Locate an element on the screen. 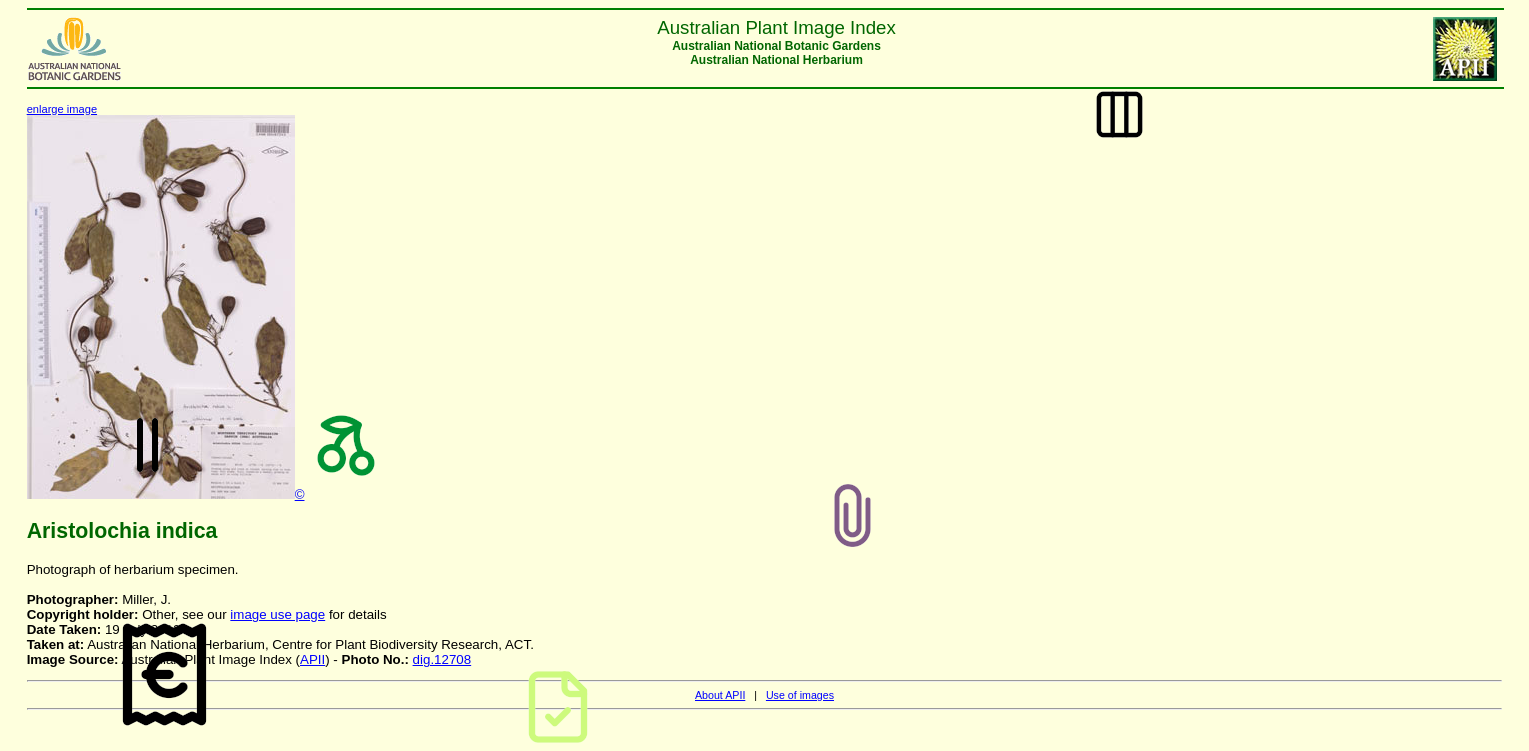 Image resolution: width=1529 pixels, height=751 pixels. indicates fruit or produce category is located at coordinates (346, 444).